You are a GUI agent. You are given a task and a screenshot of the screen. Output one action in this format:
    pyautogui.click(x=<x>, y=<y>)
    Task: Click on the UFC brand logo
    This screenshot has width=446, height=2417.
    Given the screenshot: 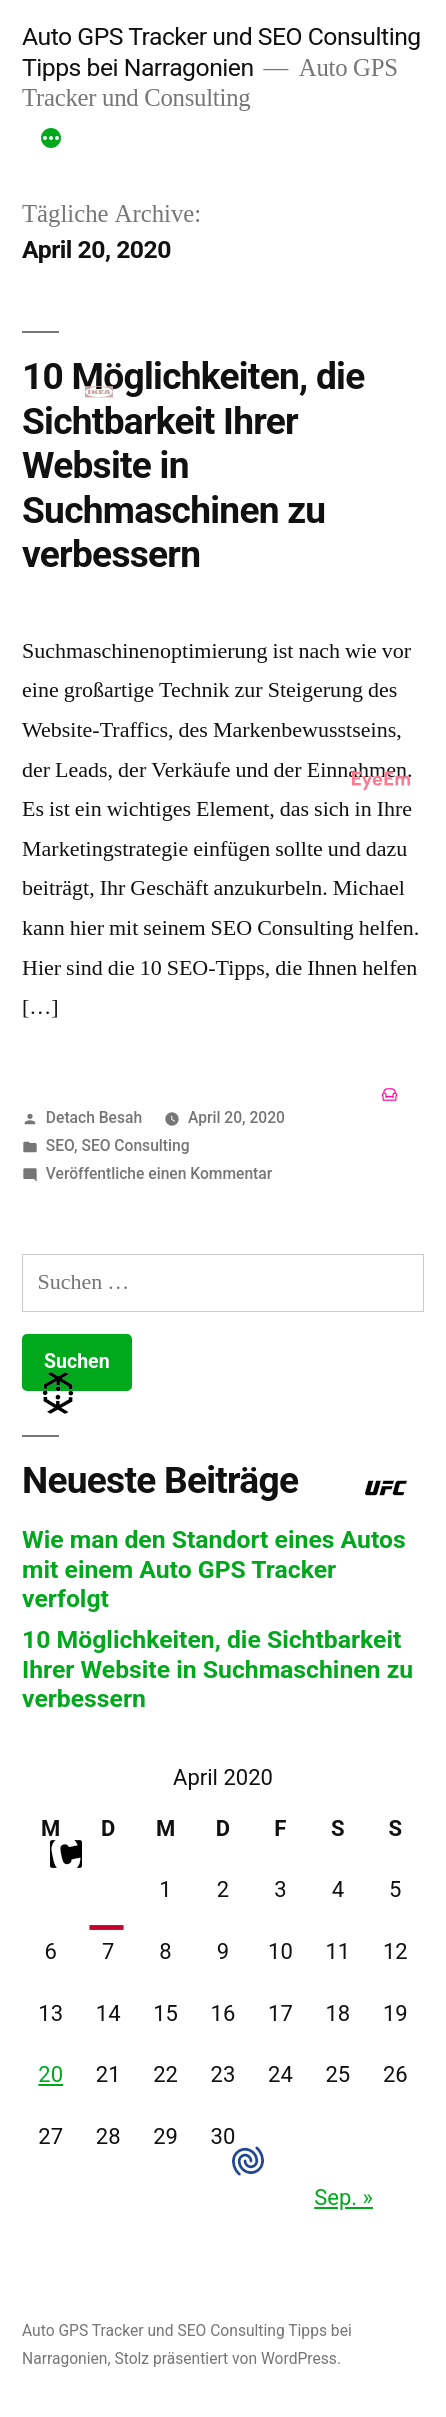 What is the action you would take?
    pyautogui.click(x=386, y=1488)
    